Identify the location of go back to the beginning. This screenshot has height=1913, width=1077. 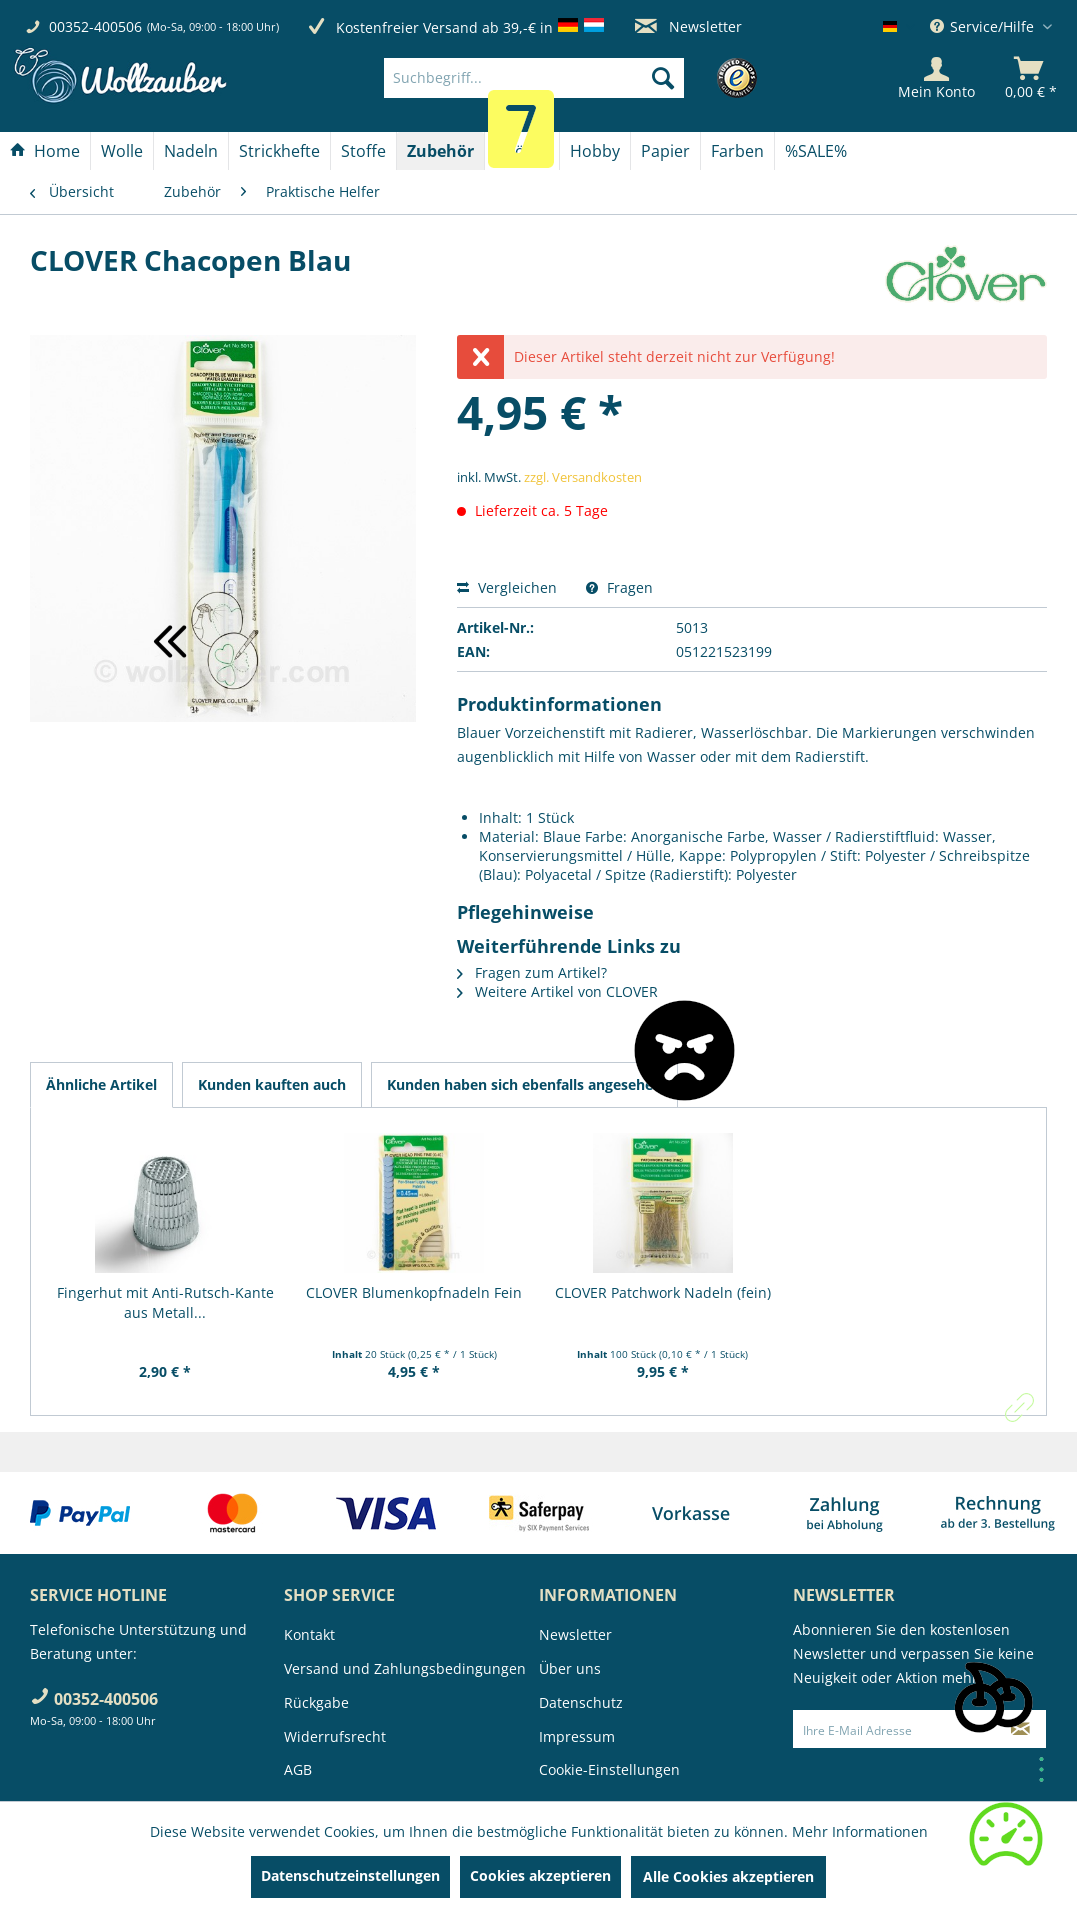
(171, 641).